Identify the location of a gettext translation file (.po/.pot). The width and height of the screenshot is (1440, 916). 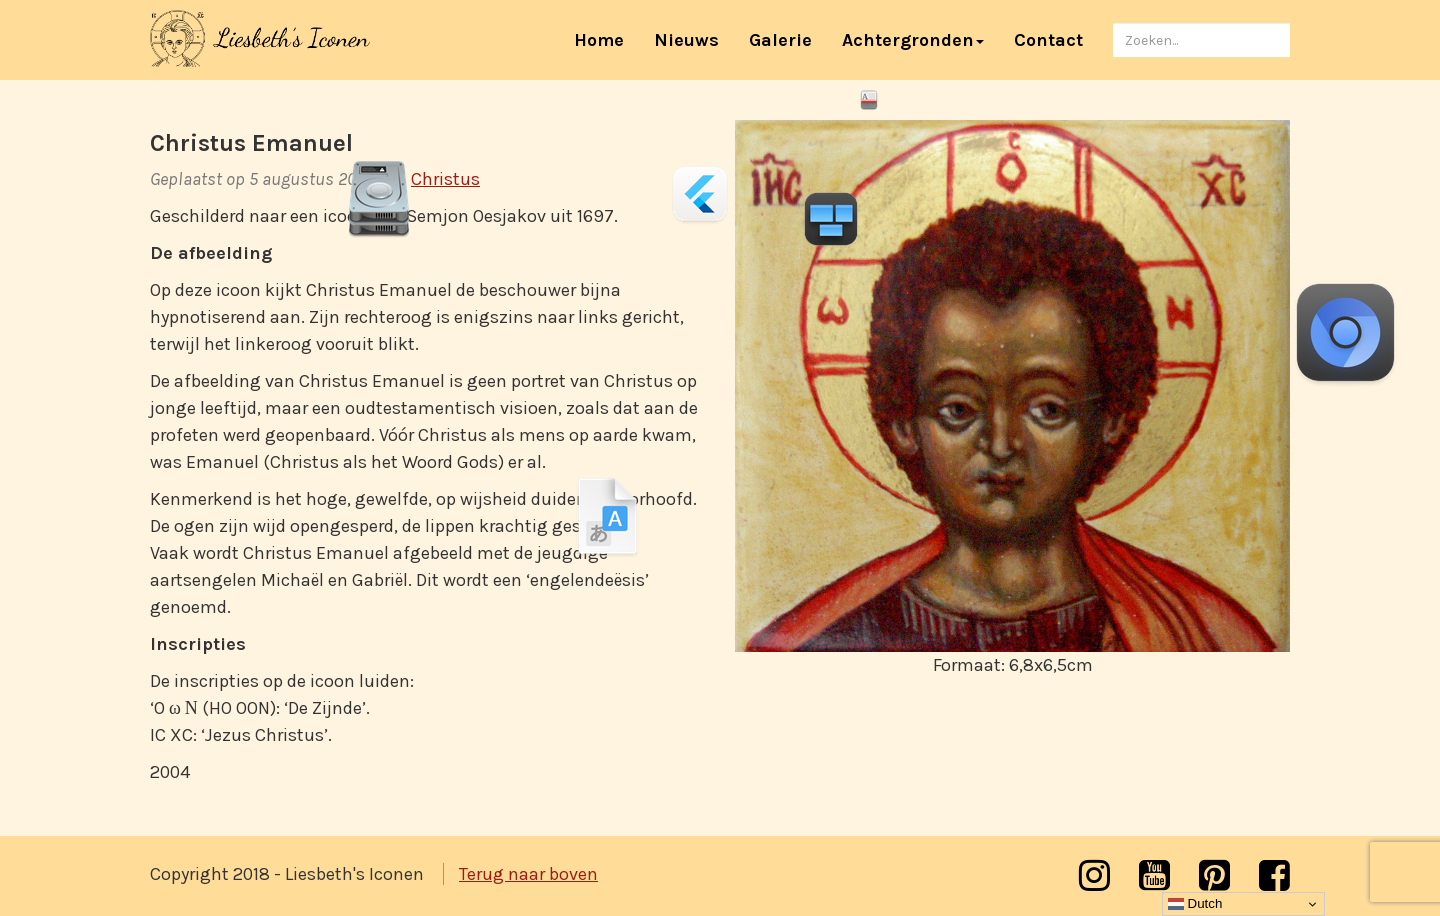
(607, 517).